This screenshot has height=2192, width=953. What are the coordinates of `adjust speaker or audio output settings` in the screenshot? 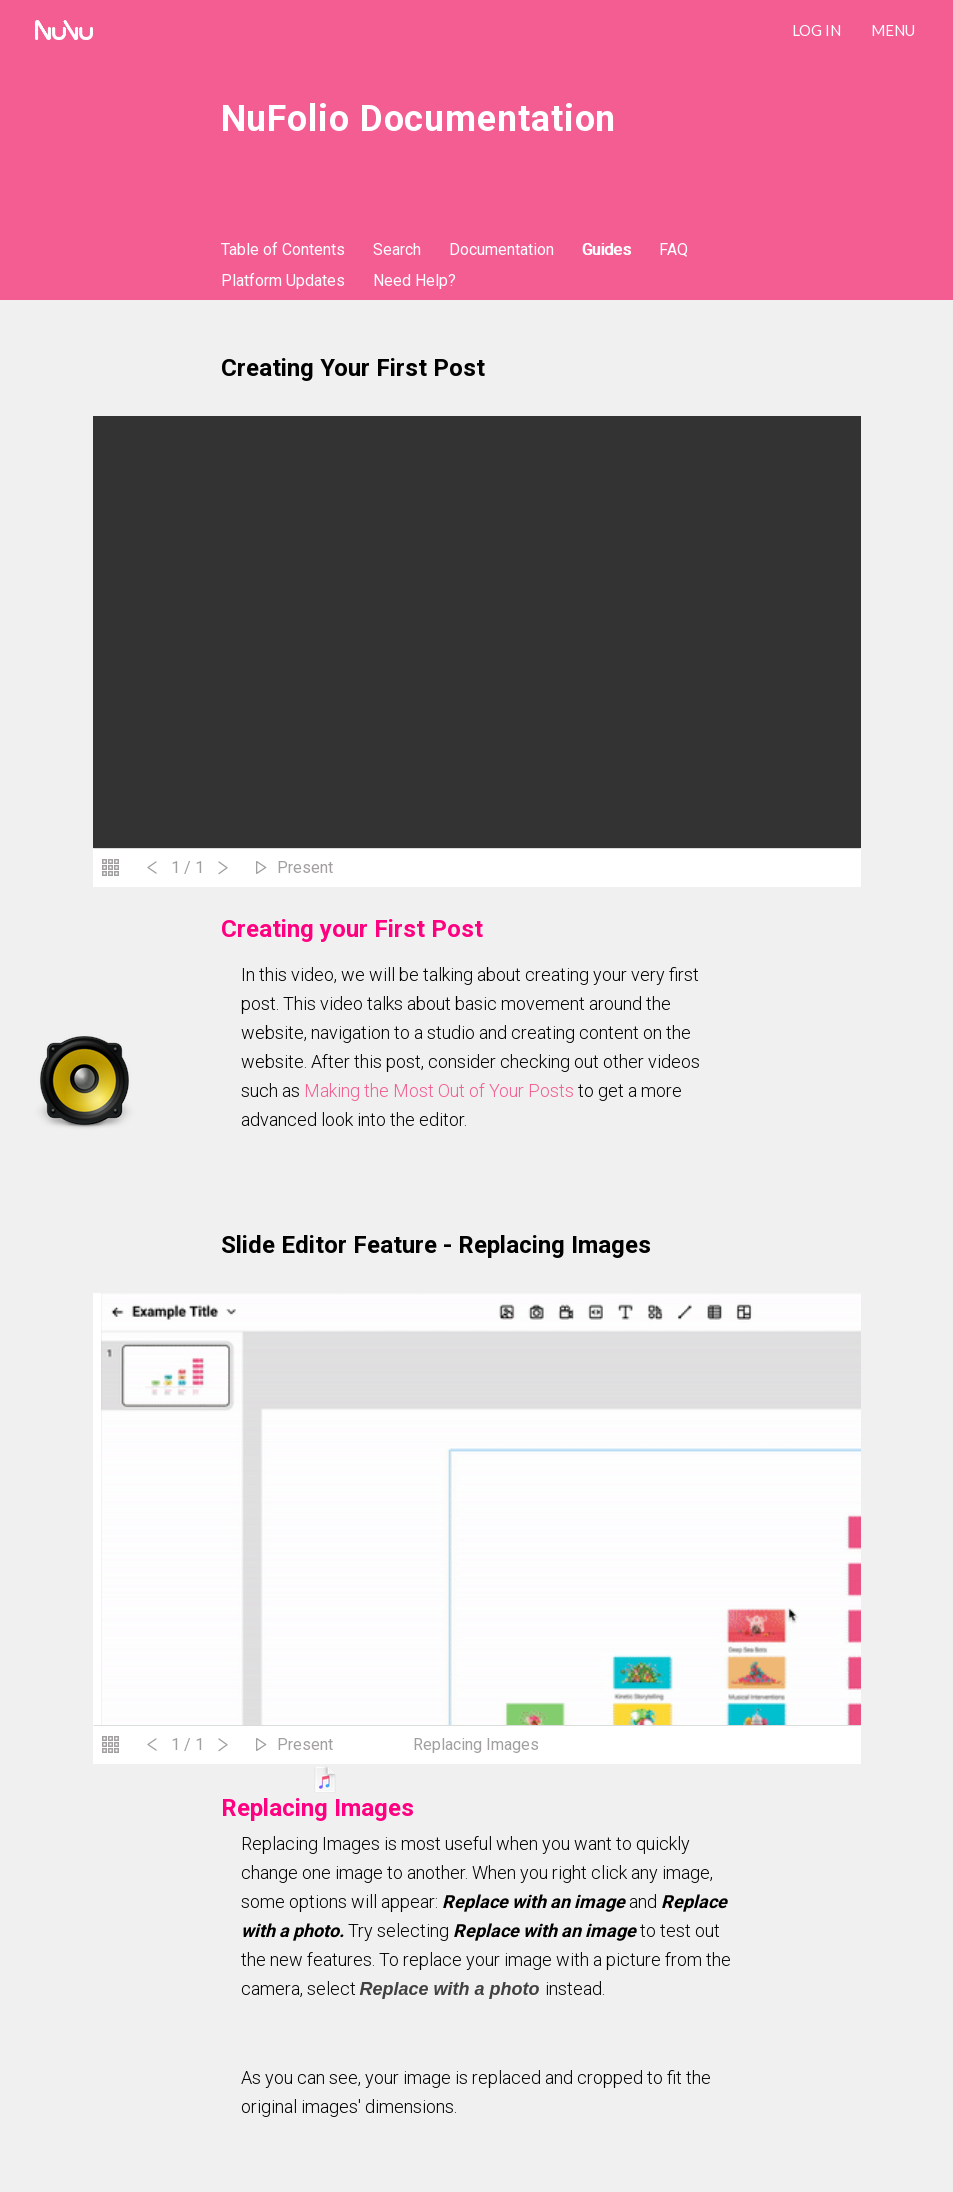 It's located at (84, 1080).